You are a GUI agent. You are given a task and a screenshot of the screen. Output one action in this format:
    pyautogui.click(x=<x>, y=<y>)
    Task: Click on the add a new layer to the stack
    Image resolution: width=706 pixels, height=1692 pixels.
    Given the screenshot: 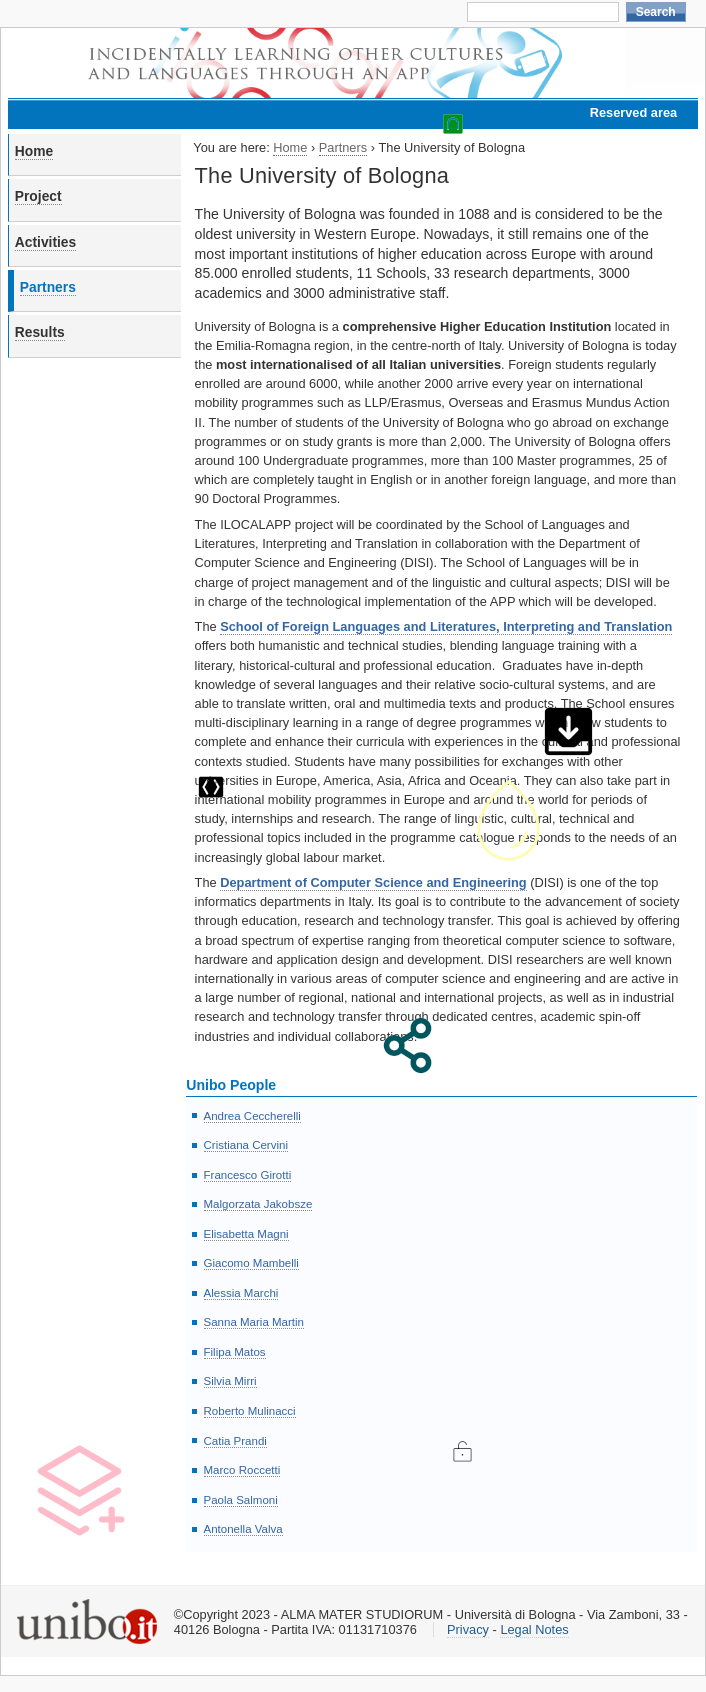 What is the action you would take?
    pyautogui.click(x=79, y=1490)
    